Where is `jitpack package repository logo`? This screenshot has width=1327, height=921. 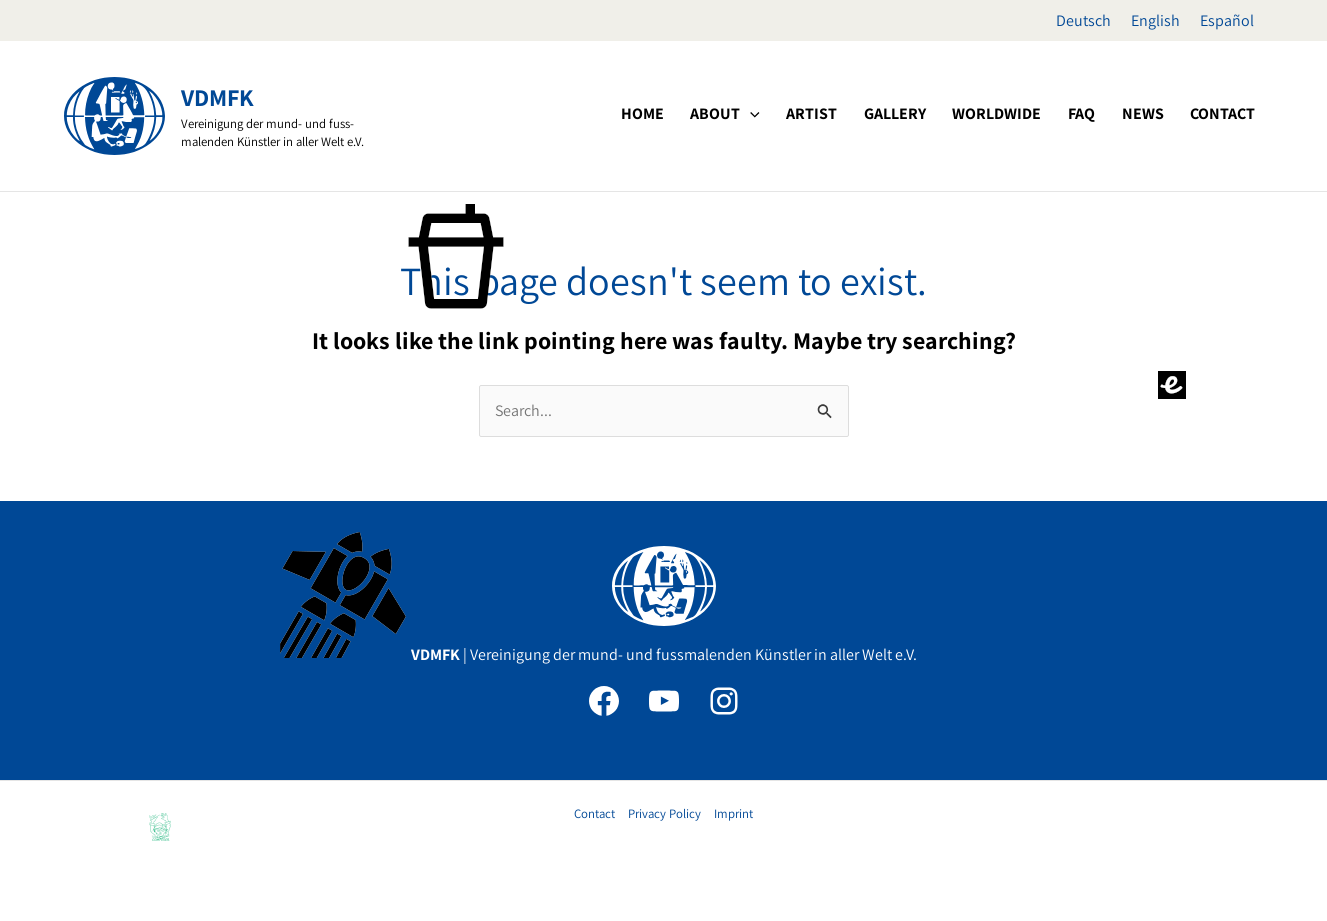 jitpack package repository logo is located at coordinates (343, 595).